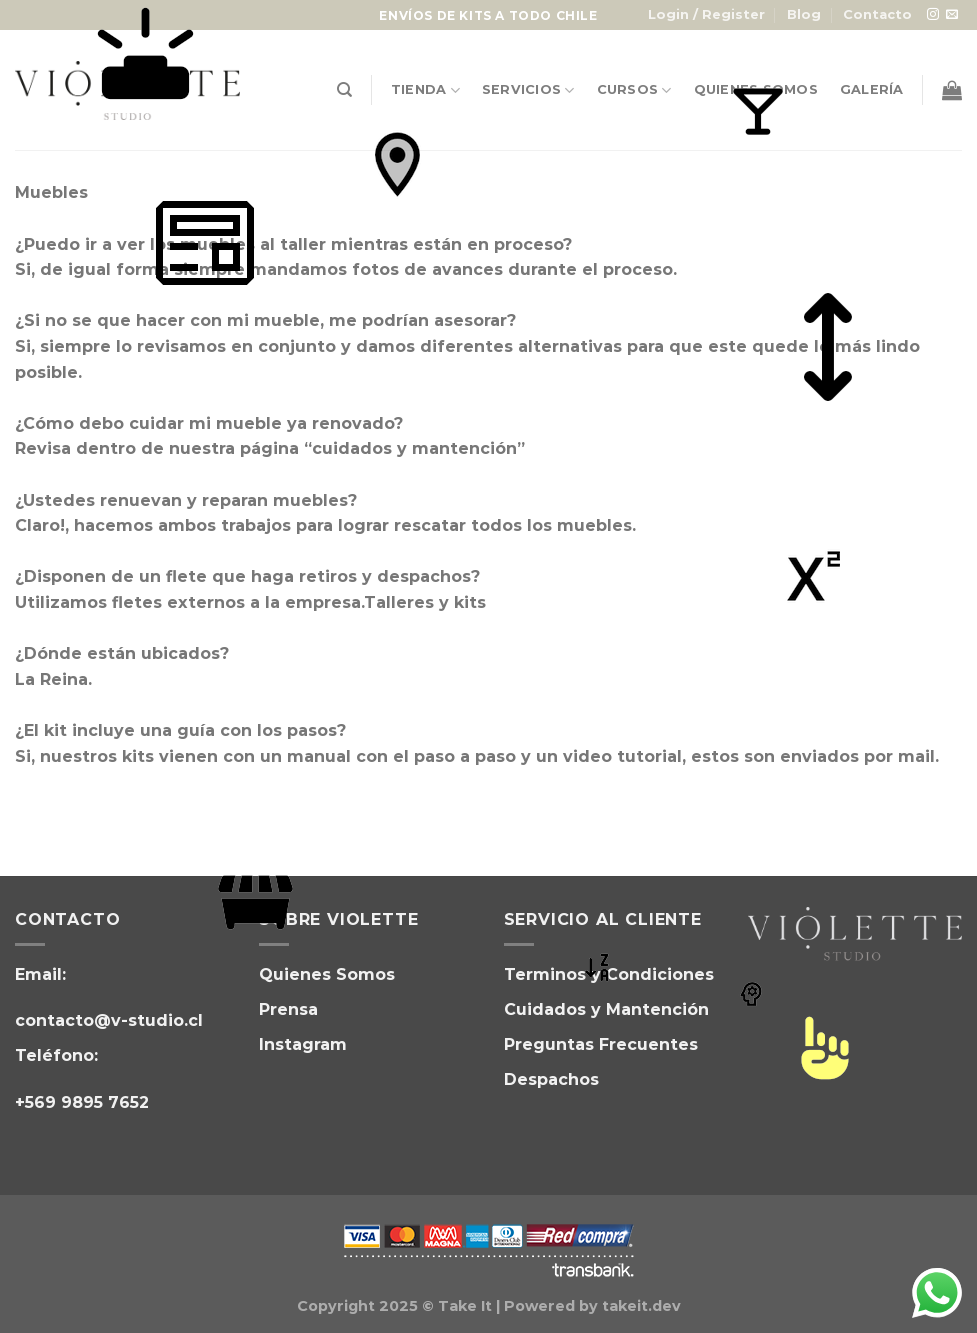 This screenshot has height=1333, width=977. I want to click on access bar or cocktail menu, so click(758, 110).